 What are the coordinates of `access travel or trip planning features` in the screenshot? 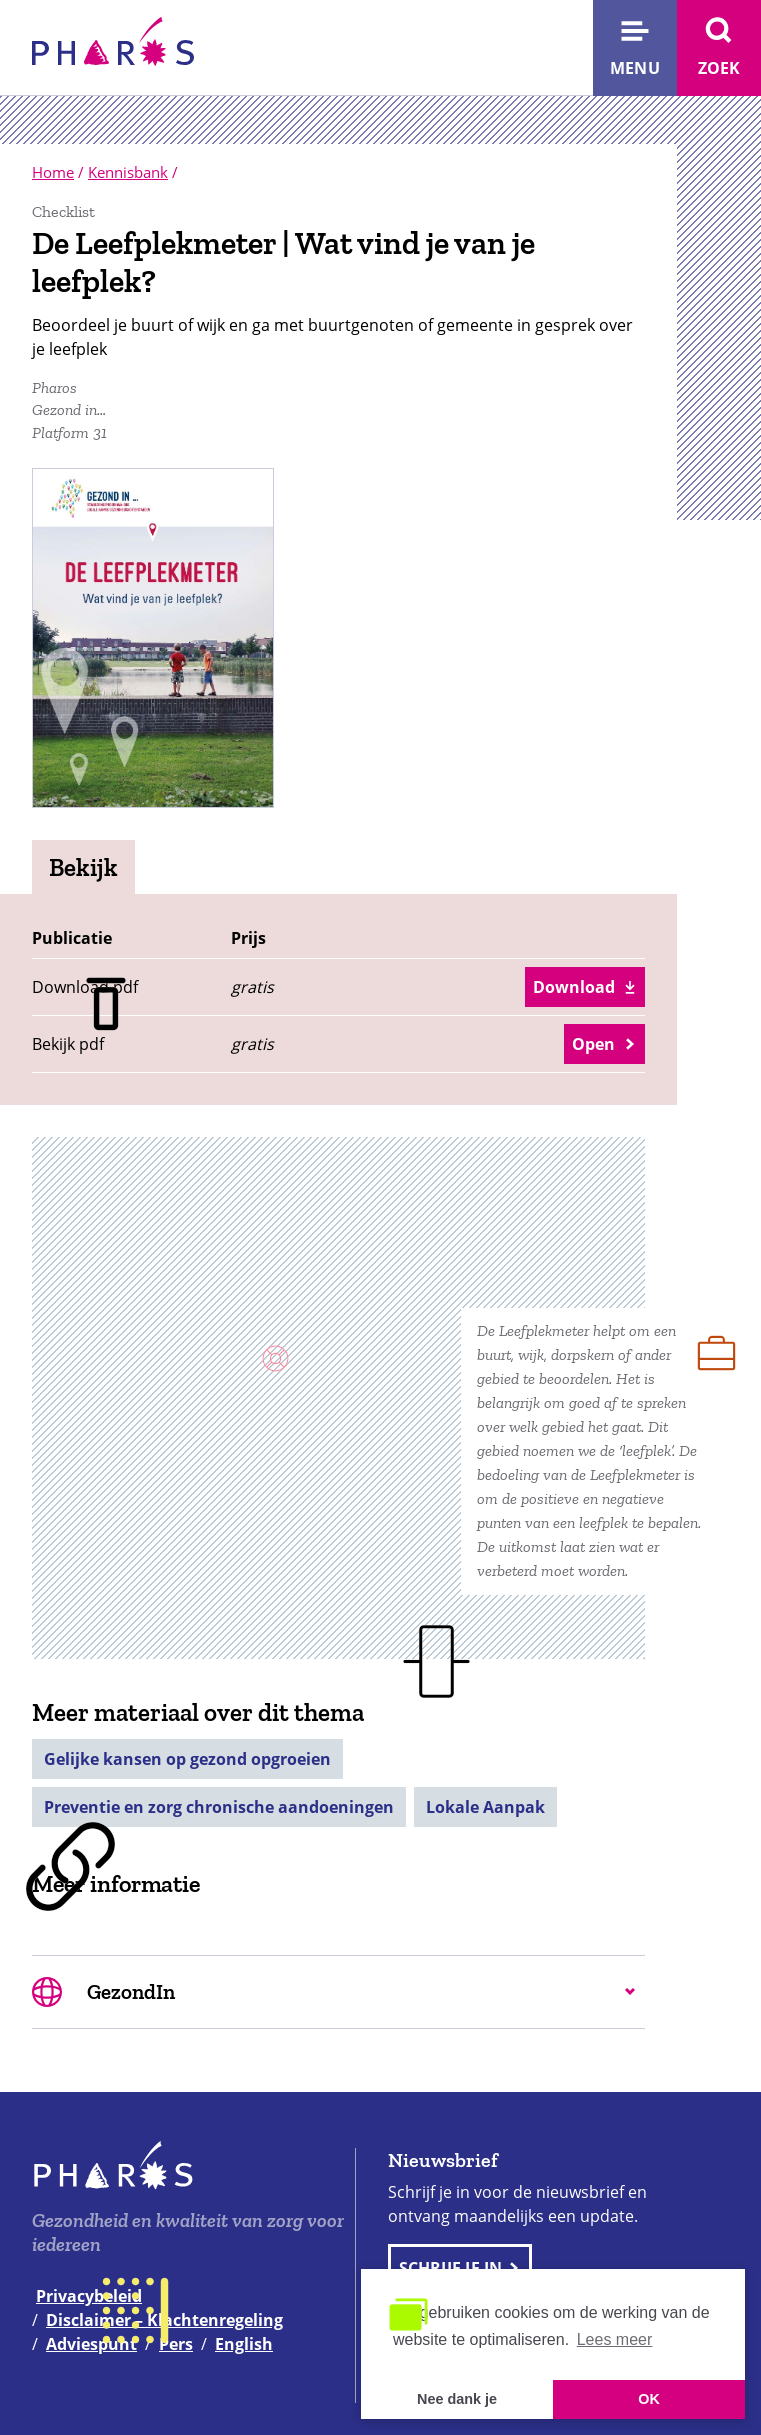 It's located at (716, 1354).